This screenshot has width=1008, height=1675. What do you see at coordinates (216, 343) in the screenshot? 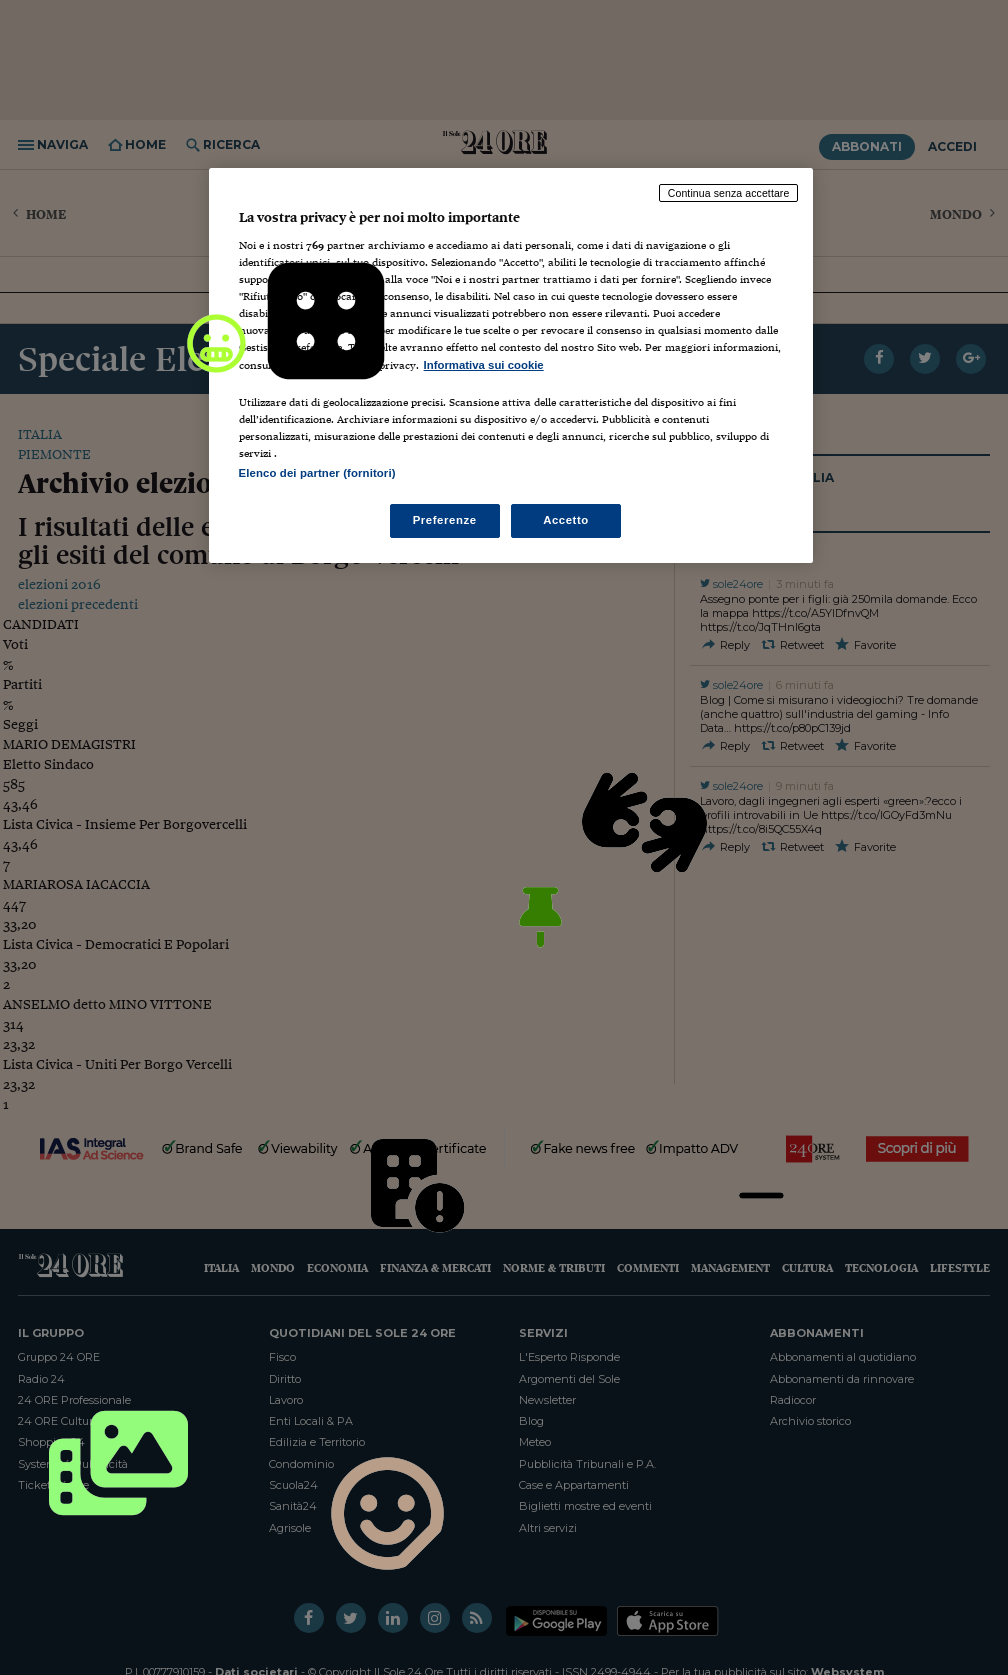
I see `indicates an awkward or uncomfortable situation` at bounding box center [216, 343].